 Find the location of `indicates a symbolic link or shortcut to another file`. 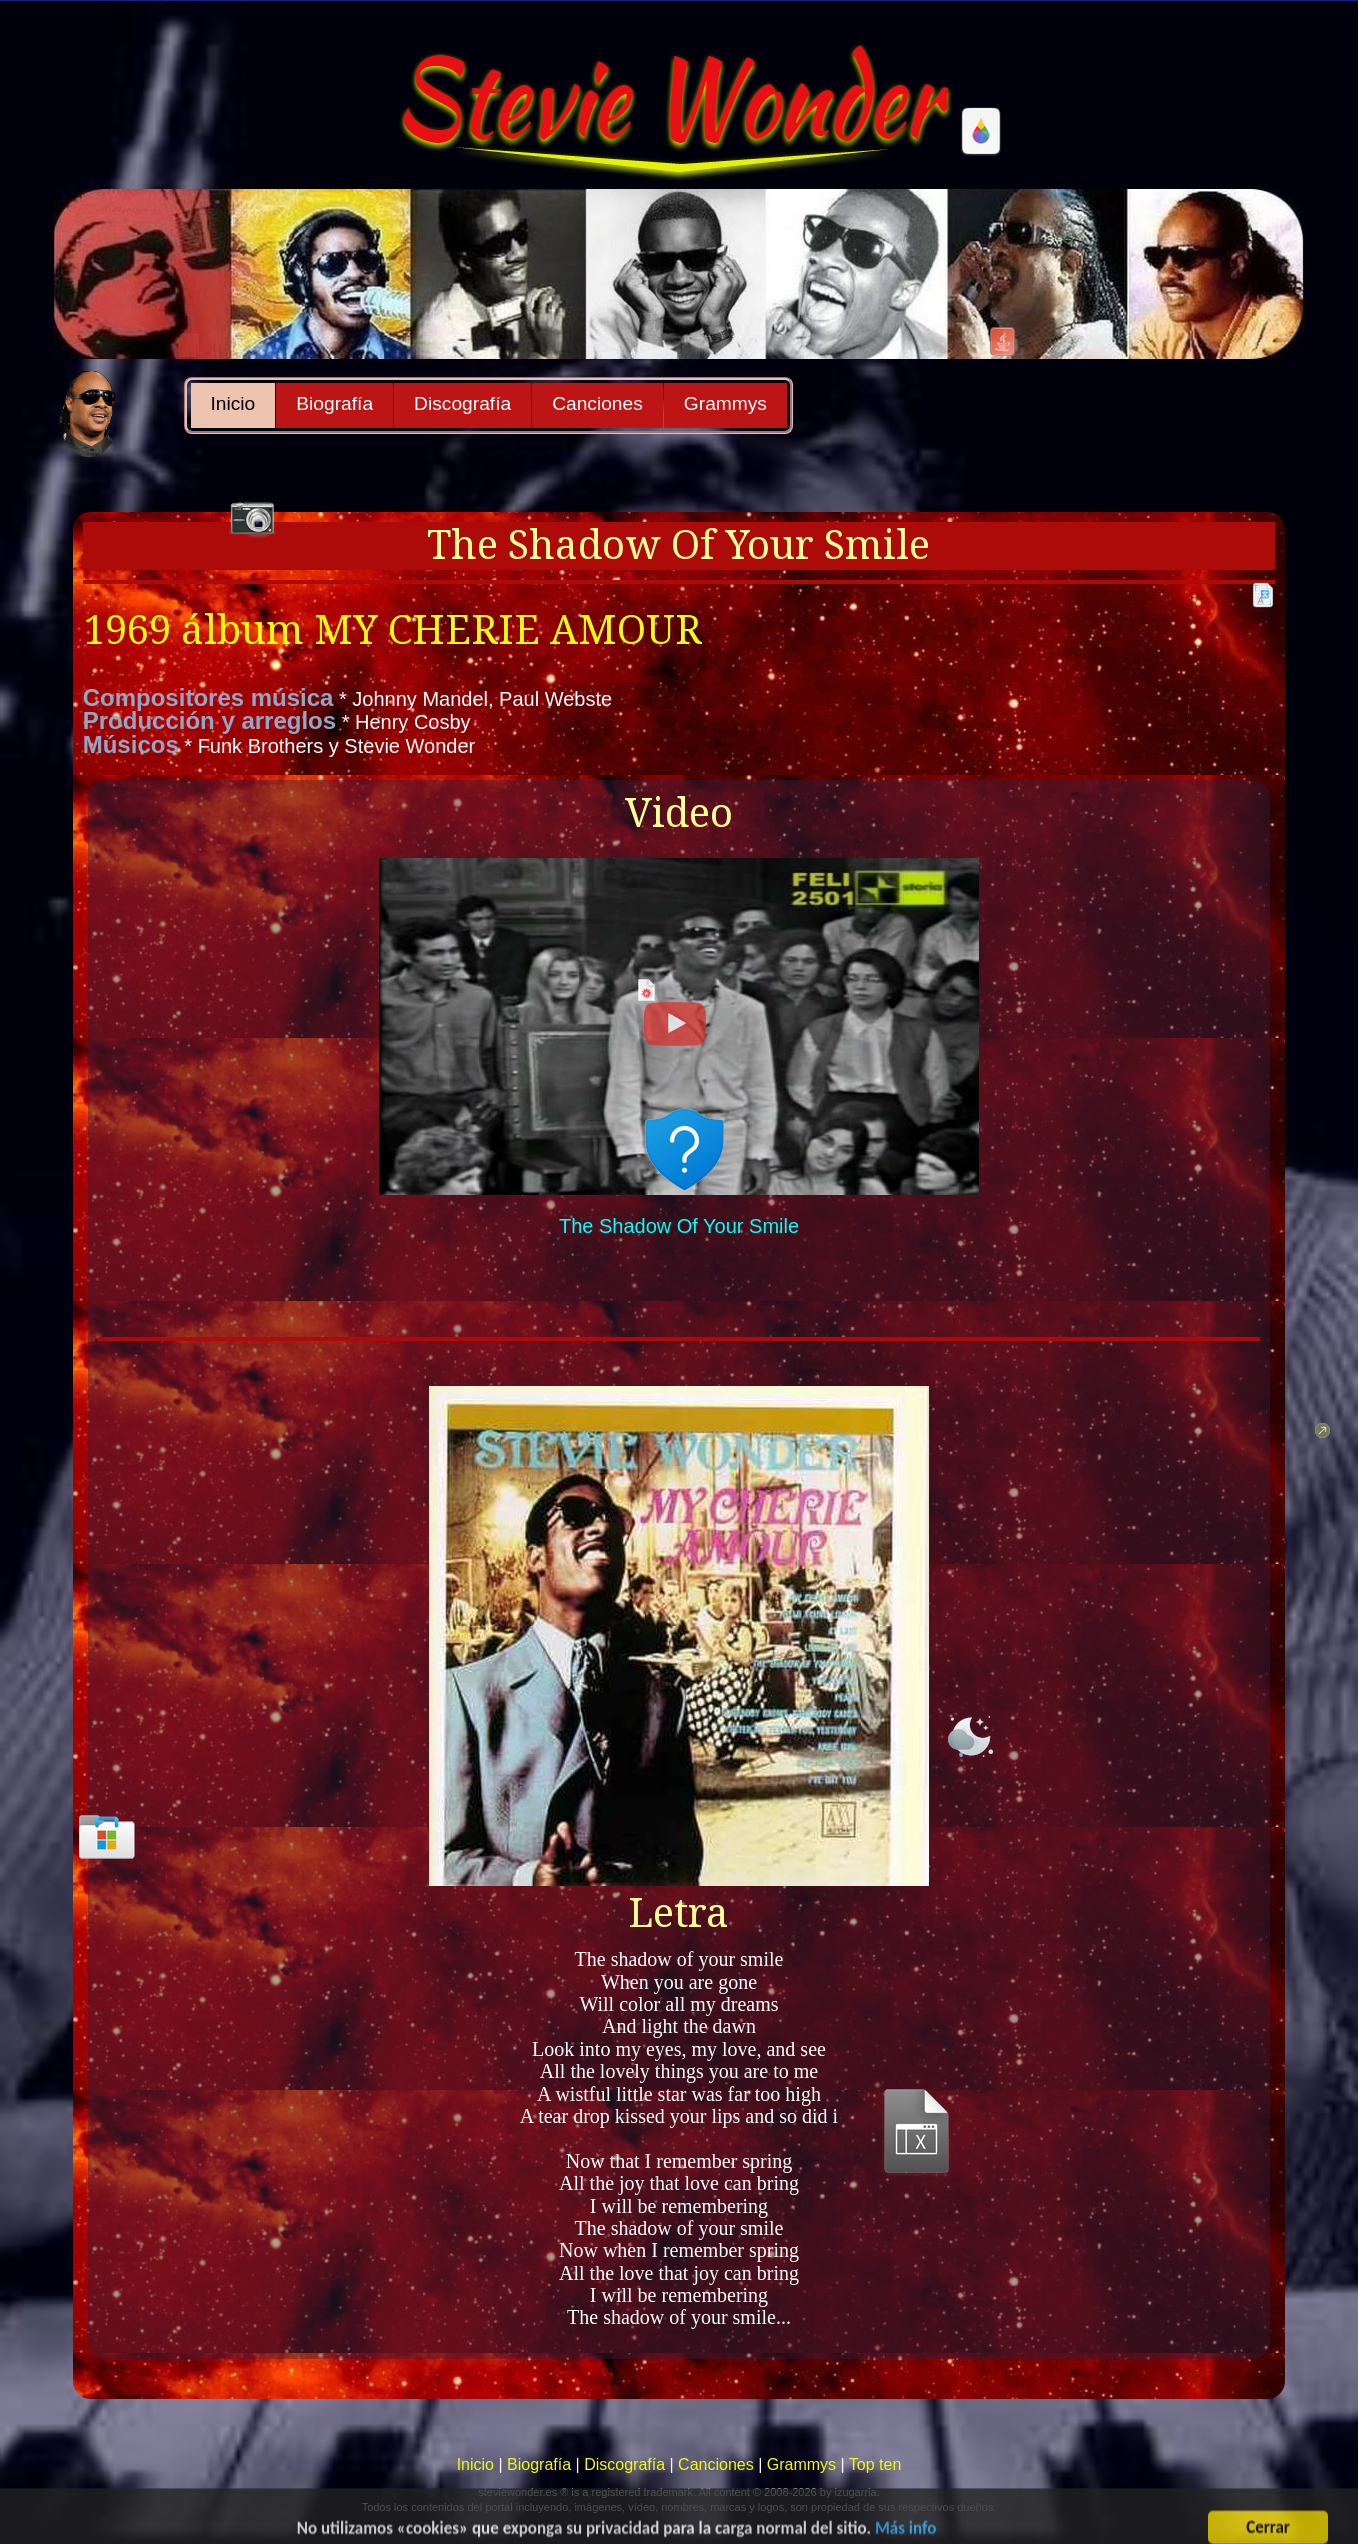

indicates a symbolic link or shortcut to another file is located at coordinates (1322, 1430).